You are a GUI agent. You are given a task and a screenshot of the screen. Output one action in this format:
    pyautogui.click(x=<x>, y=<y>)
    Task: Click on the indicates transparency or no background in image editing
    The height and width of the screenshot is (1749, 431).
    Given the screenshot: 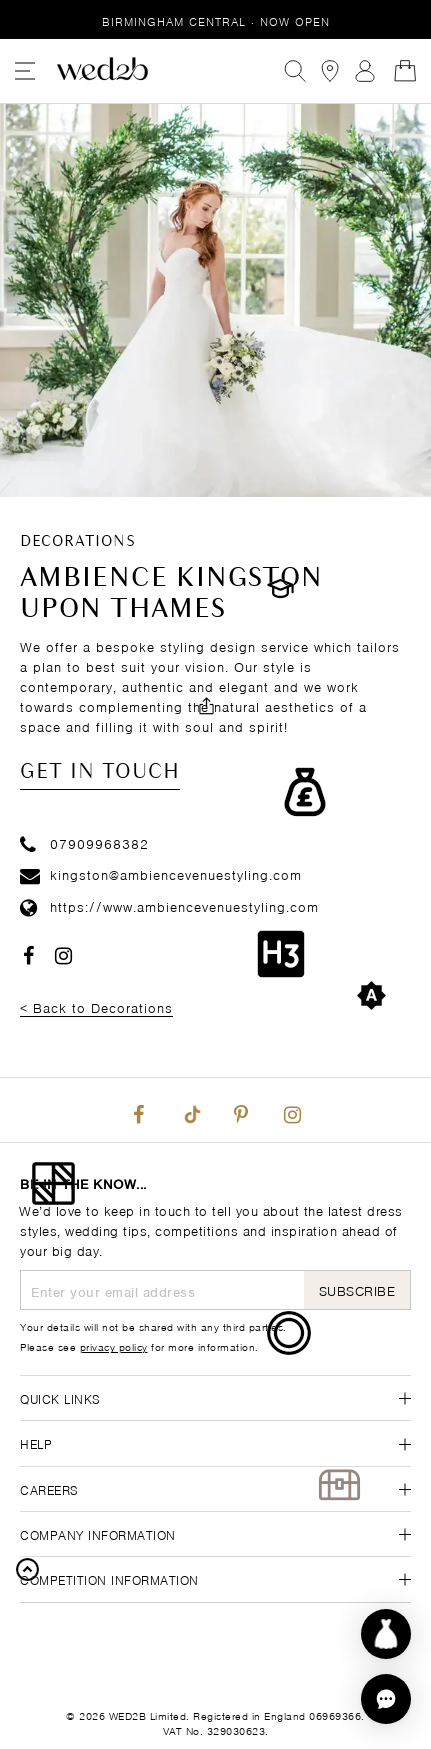 What is the action you would take?
    pyautogui.click(x=53, y=1183)
    